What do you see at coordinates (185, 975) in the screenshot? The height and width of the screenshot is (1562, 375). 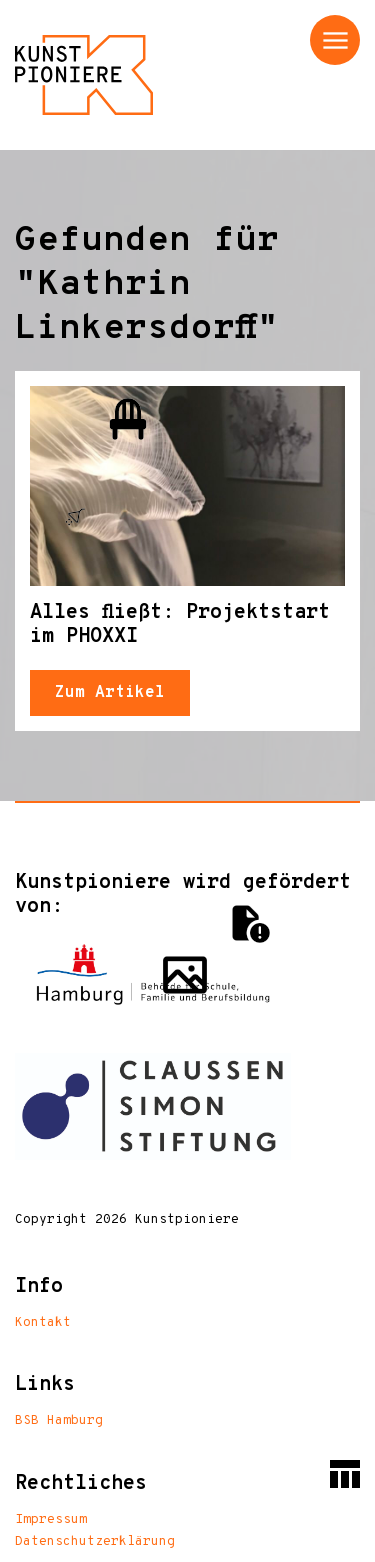 I see `view or open an image file` at bounding box center [185, 975].